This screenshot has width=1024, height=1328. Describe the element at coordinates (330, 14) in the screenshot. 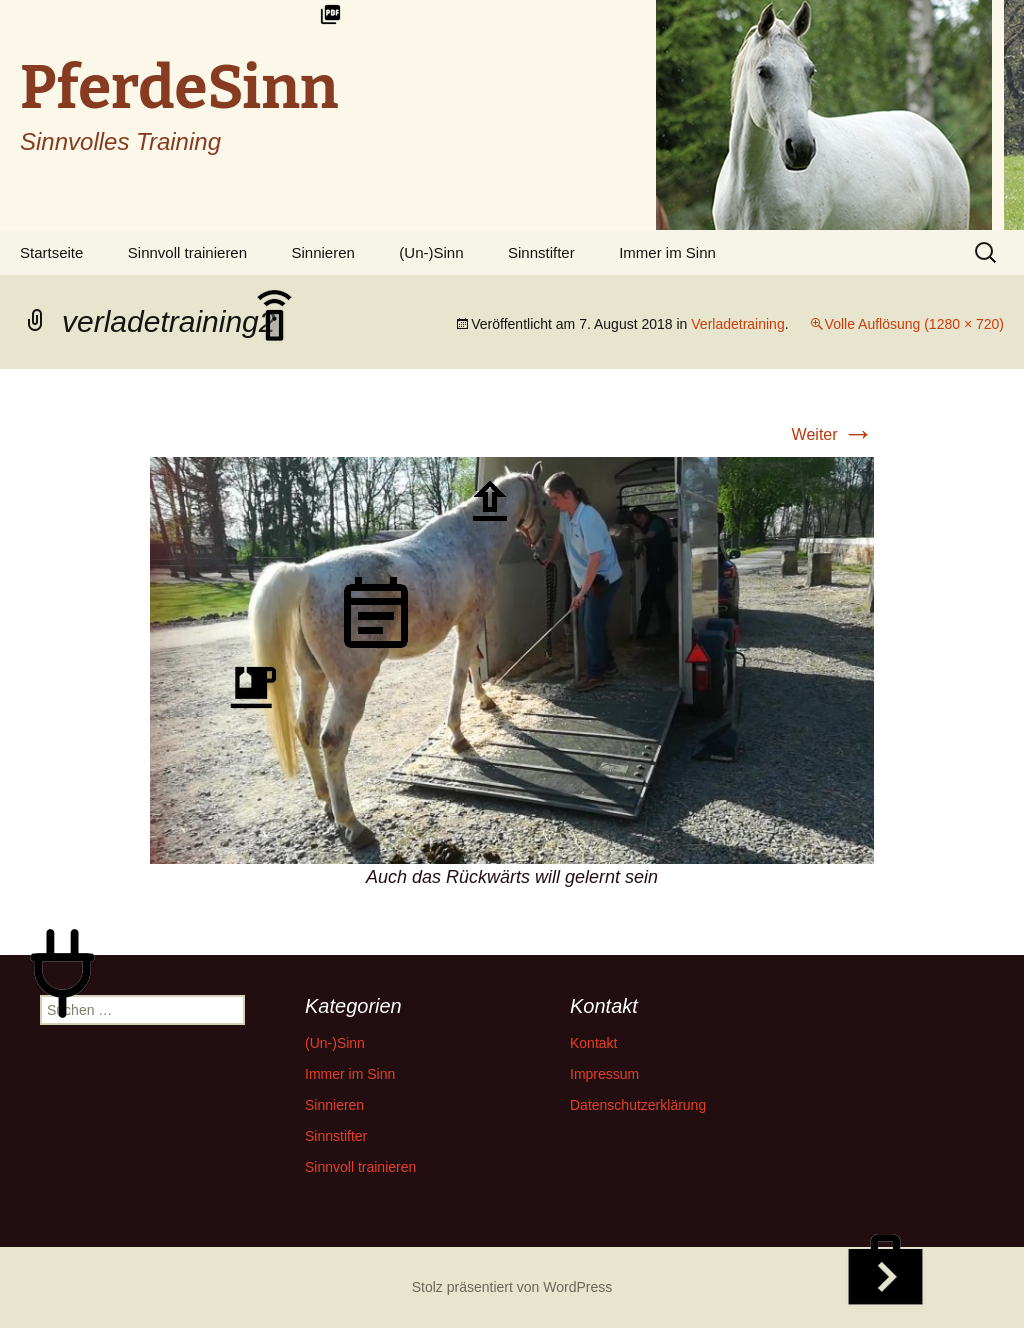

I see `save or export as PDF` at that location.